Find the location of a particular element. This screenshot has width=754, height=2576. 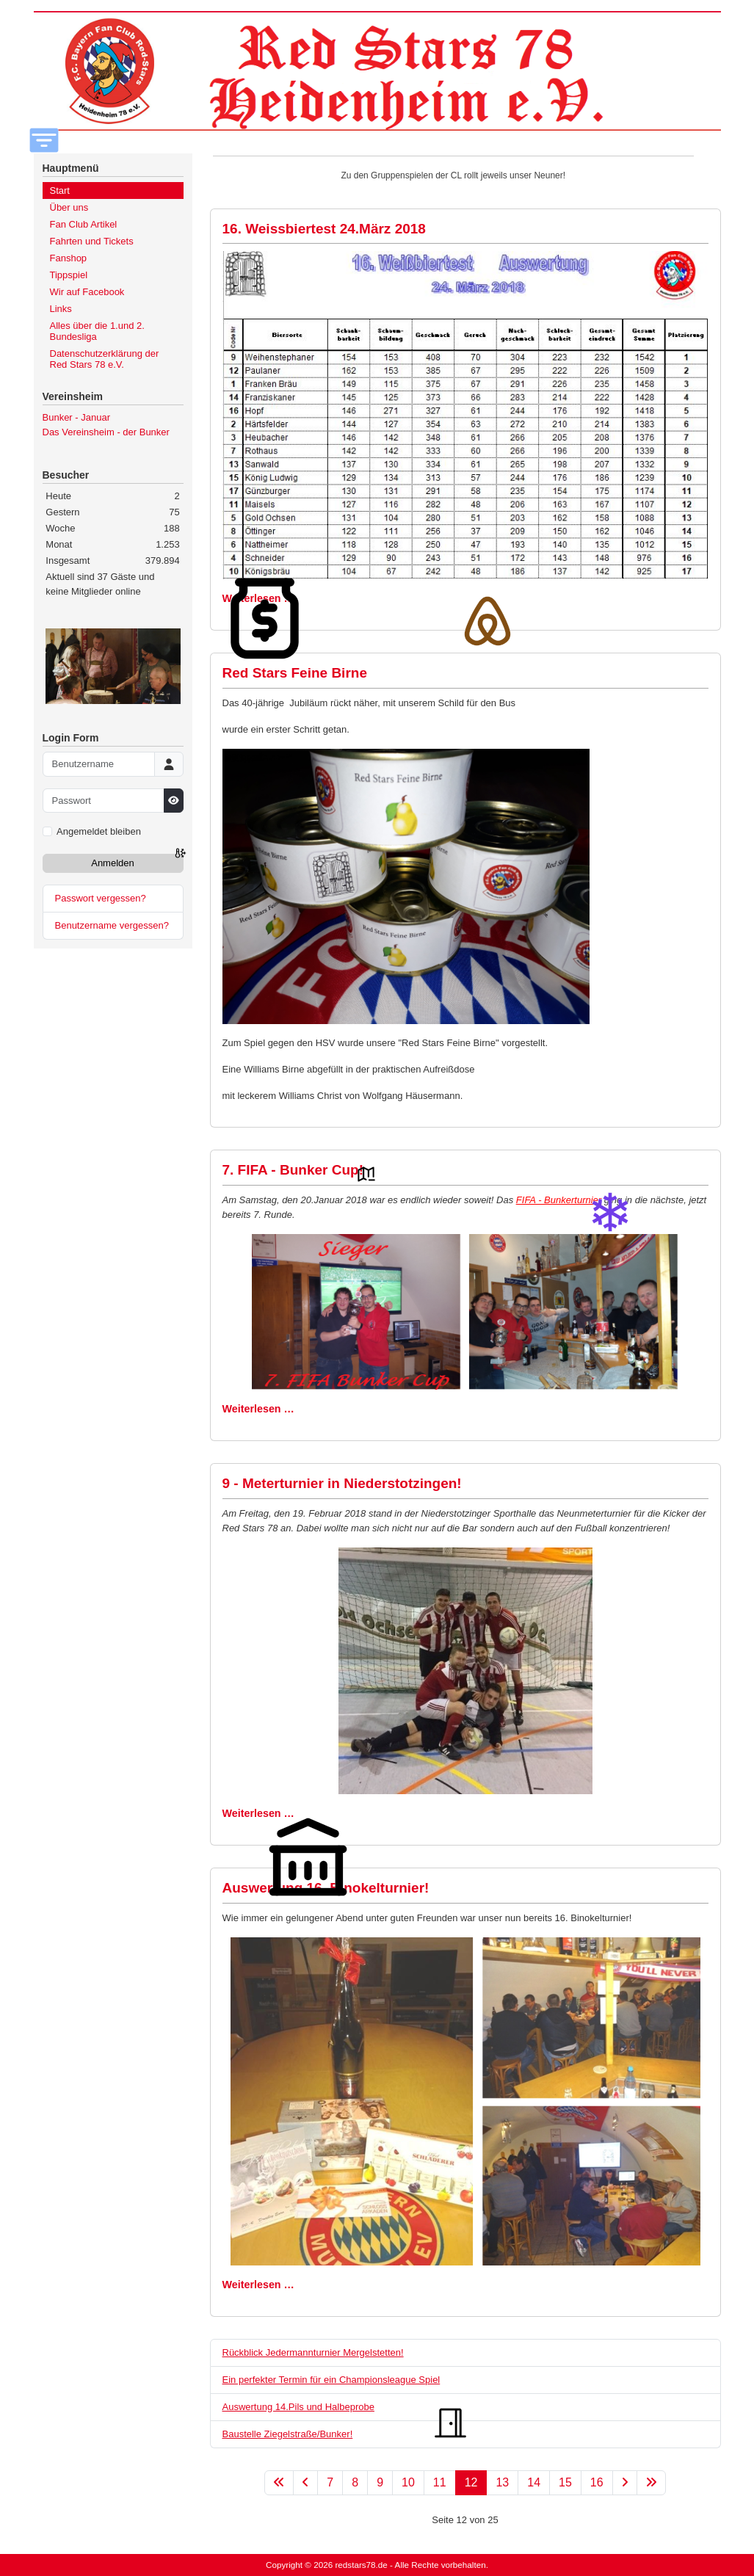

remove a location from the map is located at coordinates (366, 1174).